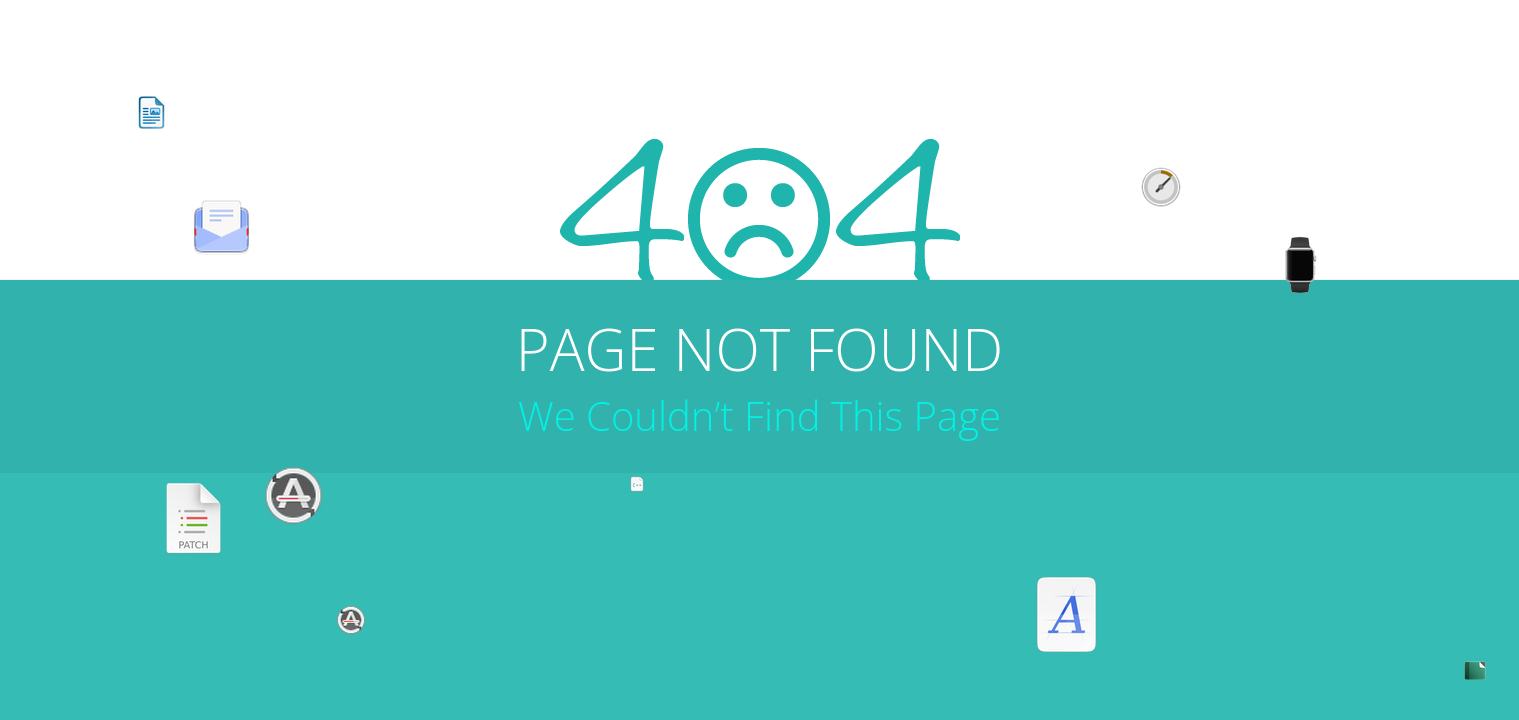 The image size is (1519, 720). What do you see at coordinates (193, 519) in the screenshot?
I see `a patch or diff file containing code changes` at bounding box center [193, 519].